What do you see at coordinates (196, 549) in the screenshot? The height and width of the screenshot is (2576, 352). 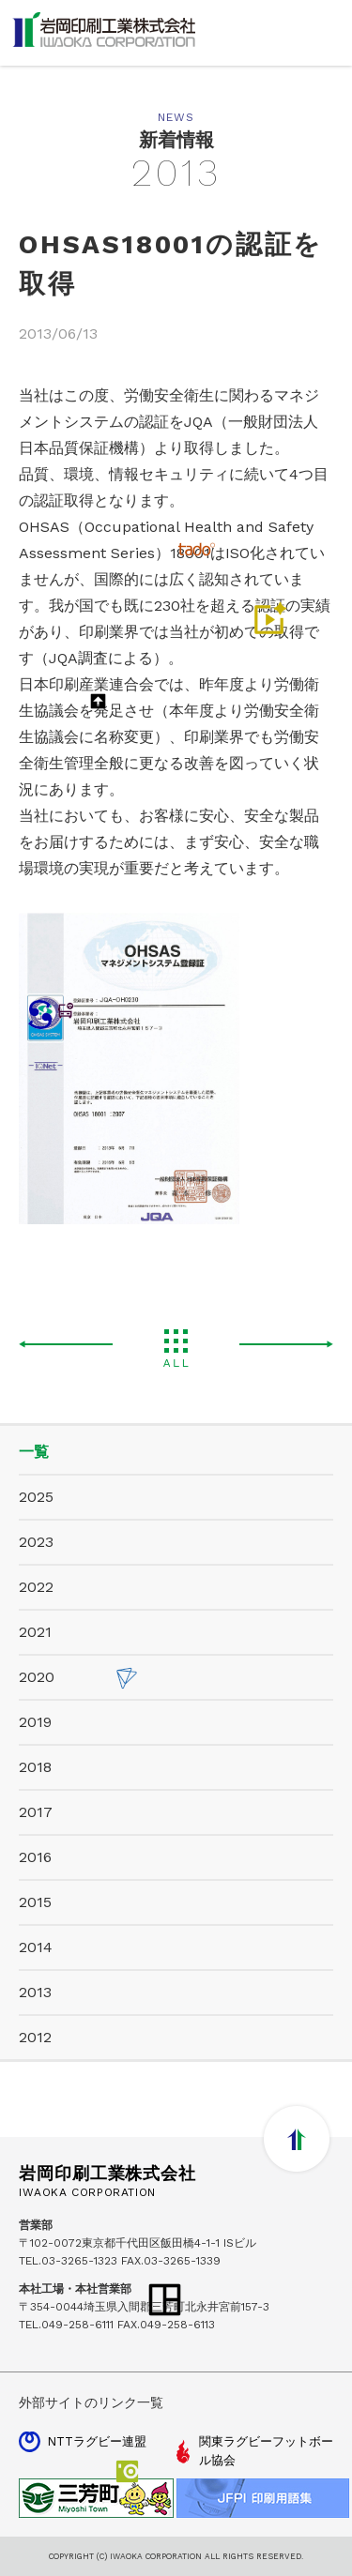 I see `tado° smart home app logo` at bounding box center [196, 549].